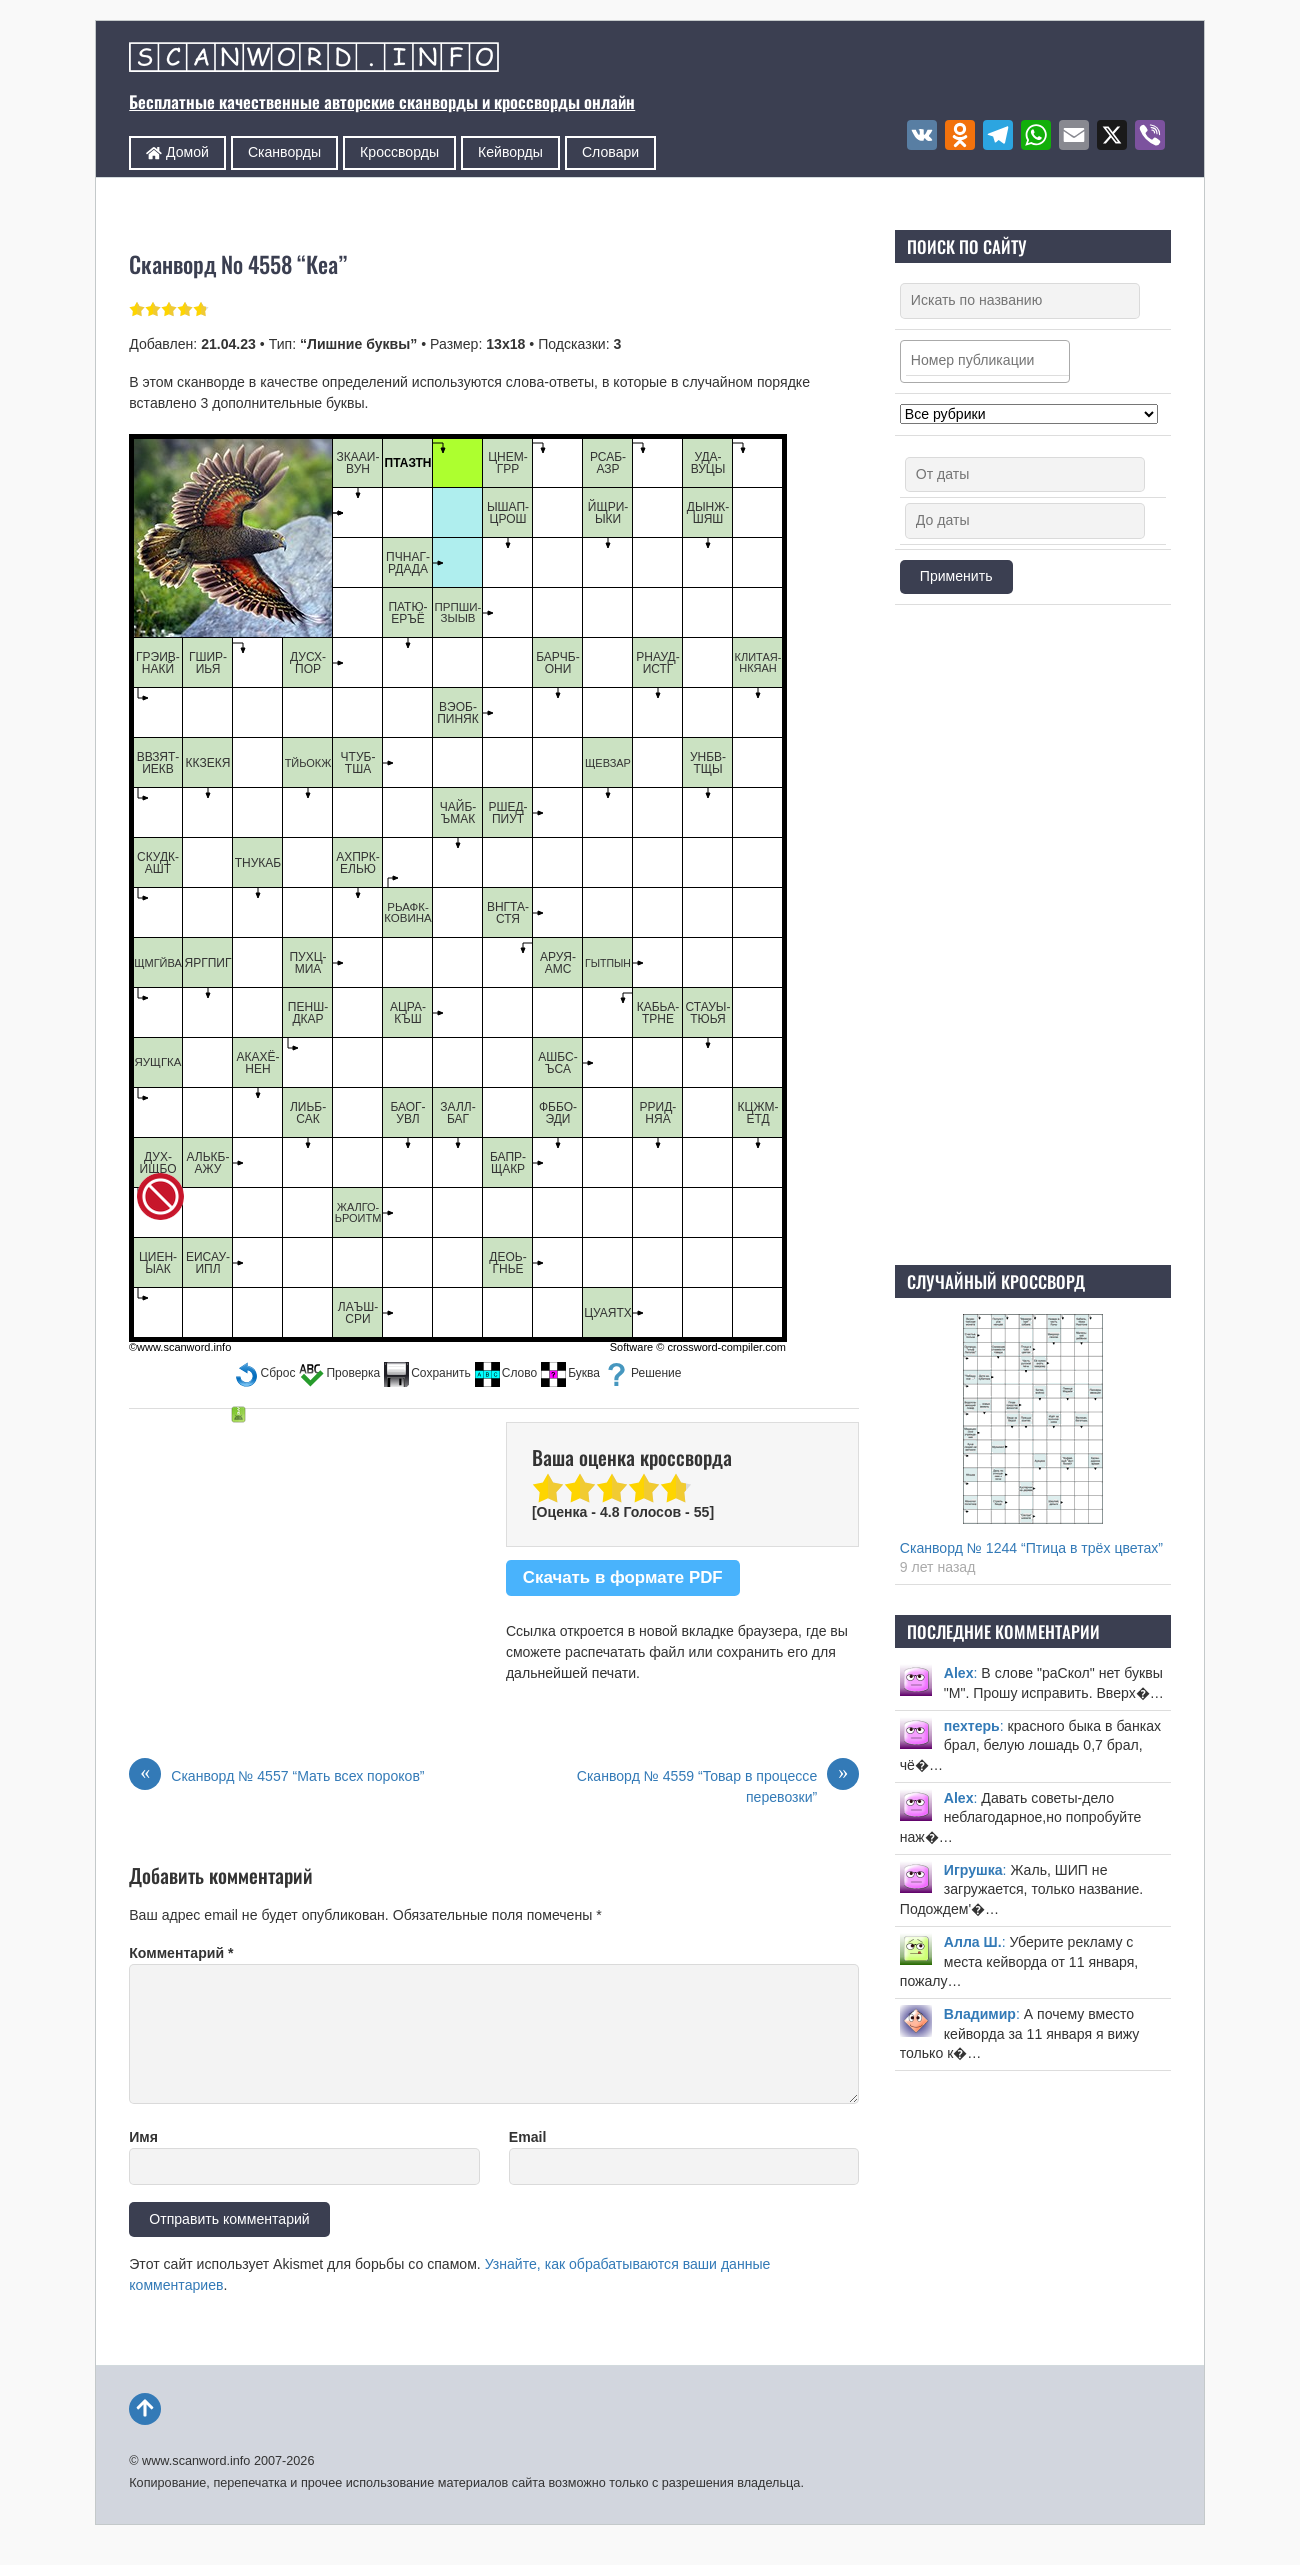  Describe the element at coordinates (160, 1196) in the screenshot. I see `delete selected email message` at that location.